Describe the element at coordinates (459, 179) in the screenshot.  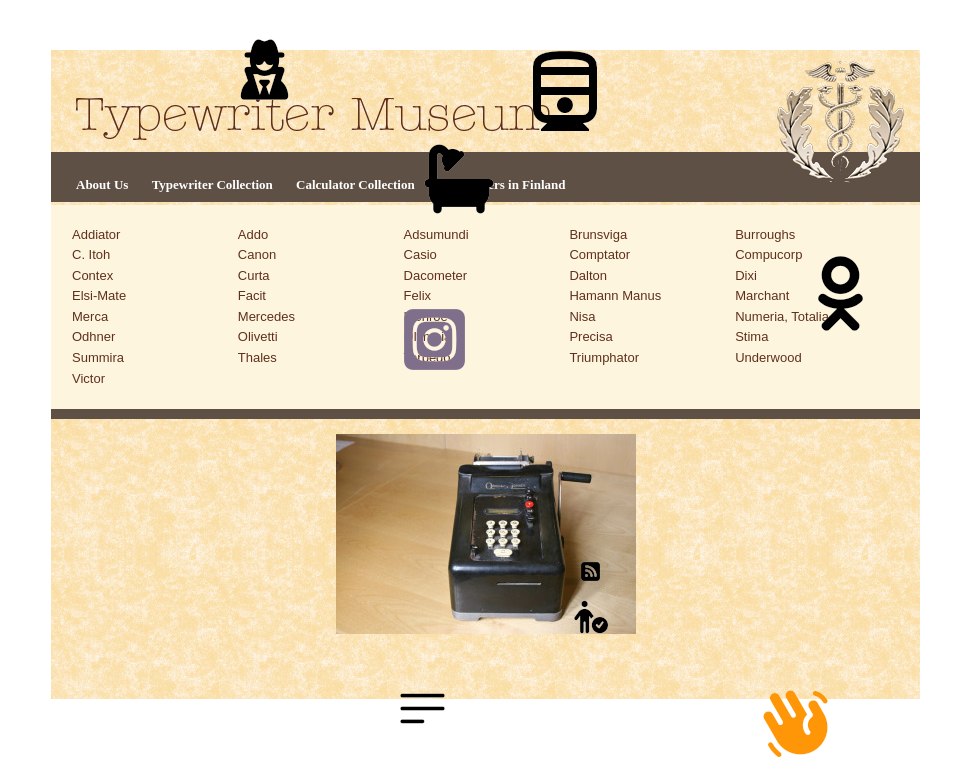
I see `indicates bathroom amenities available` at that location.